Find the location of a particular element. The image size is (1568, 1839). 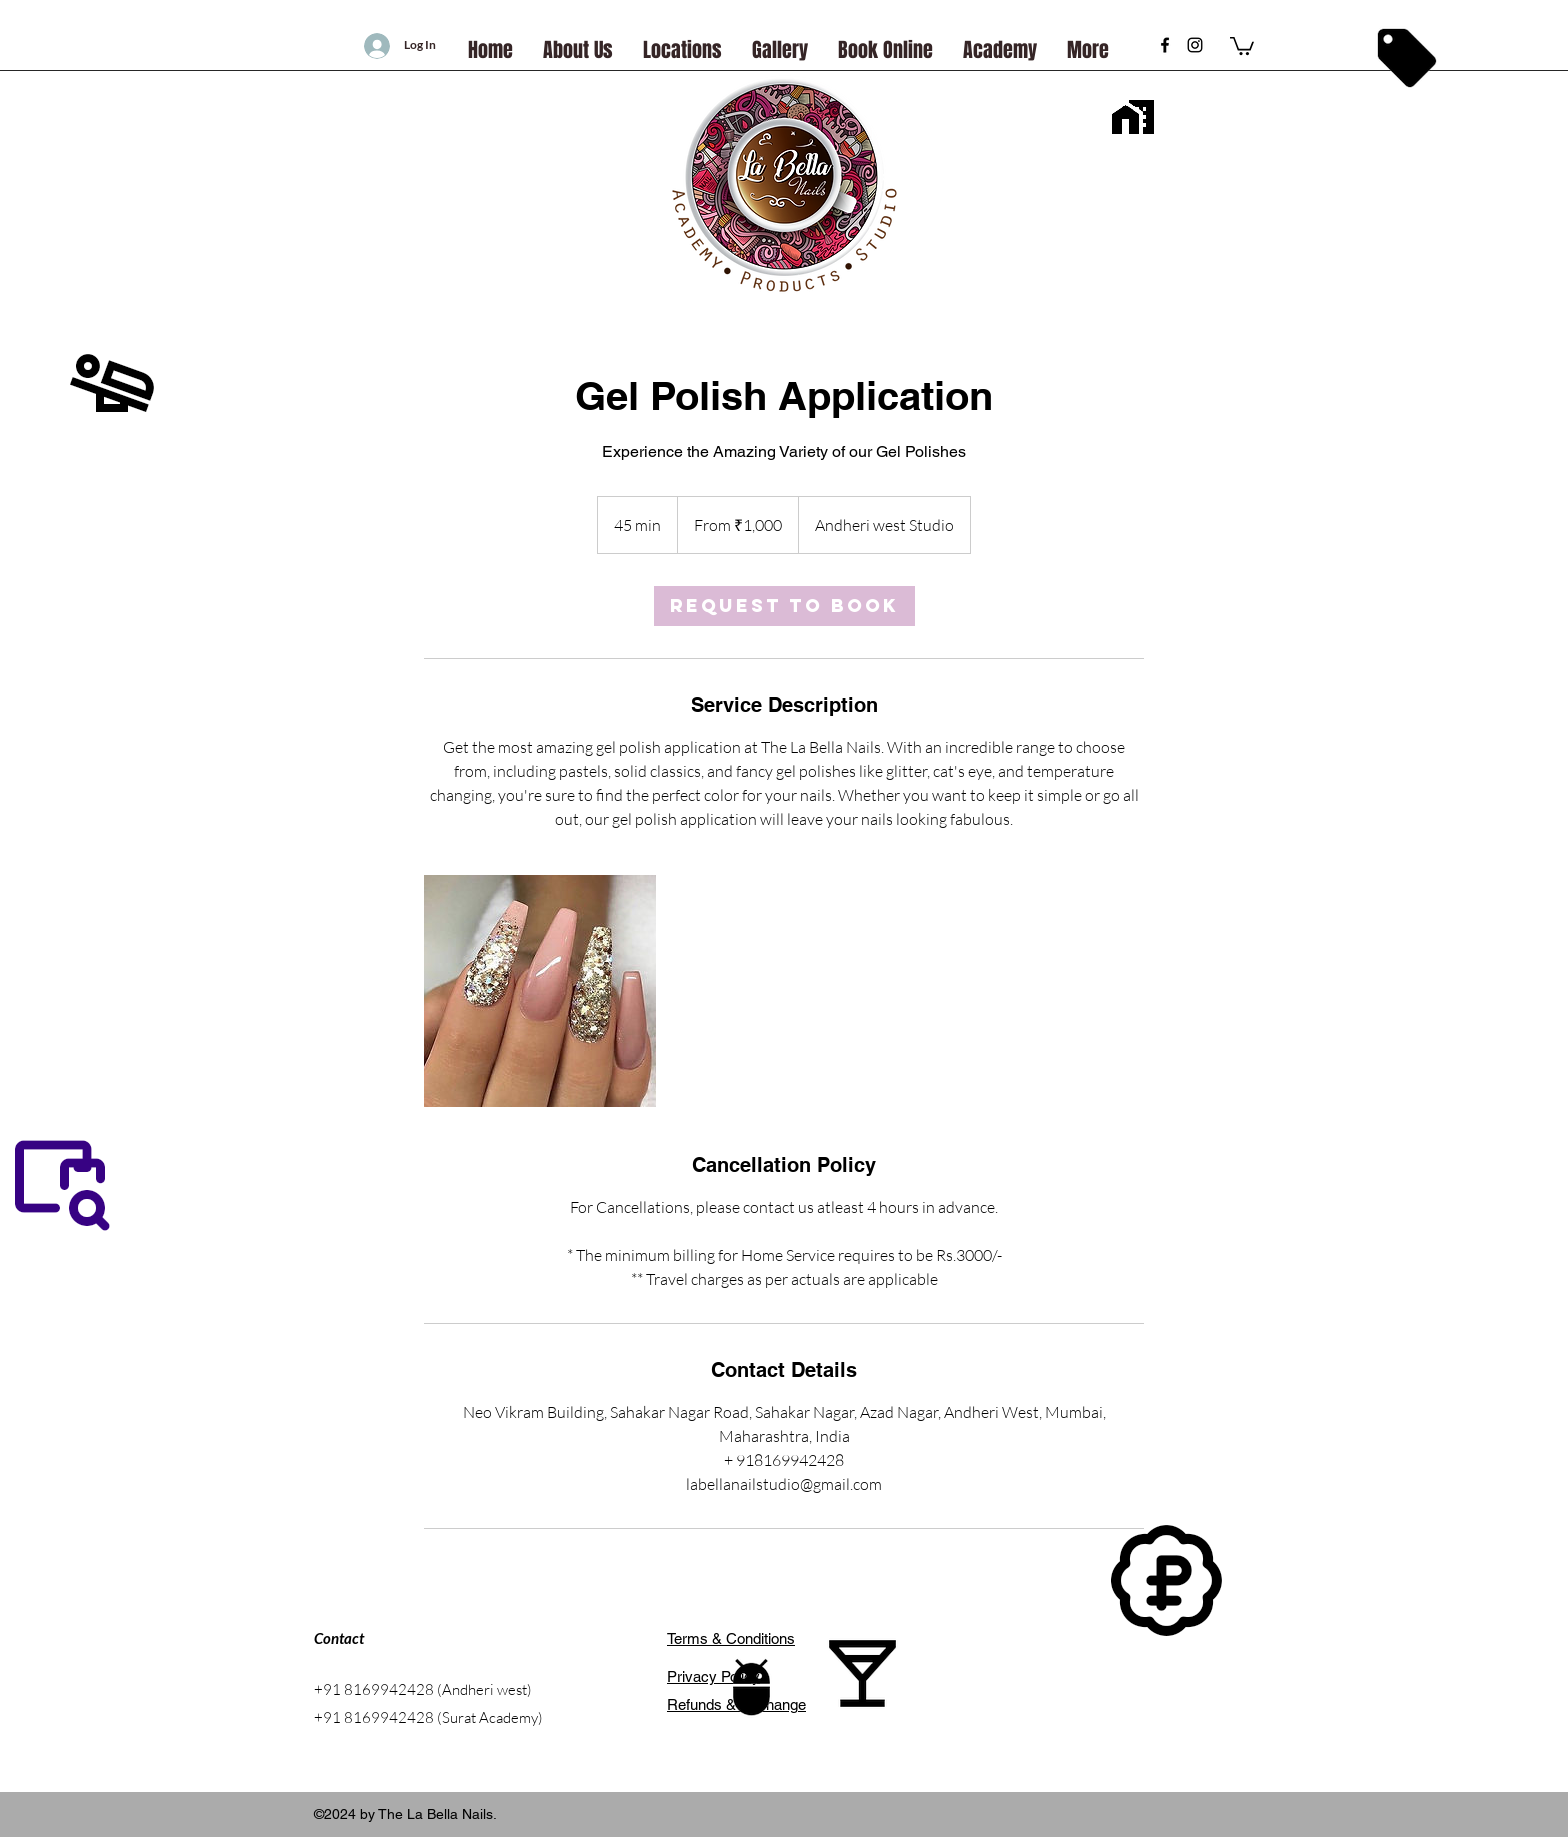

find nearby bars or nightlife is located at coordinates (862, 1673).